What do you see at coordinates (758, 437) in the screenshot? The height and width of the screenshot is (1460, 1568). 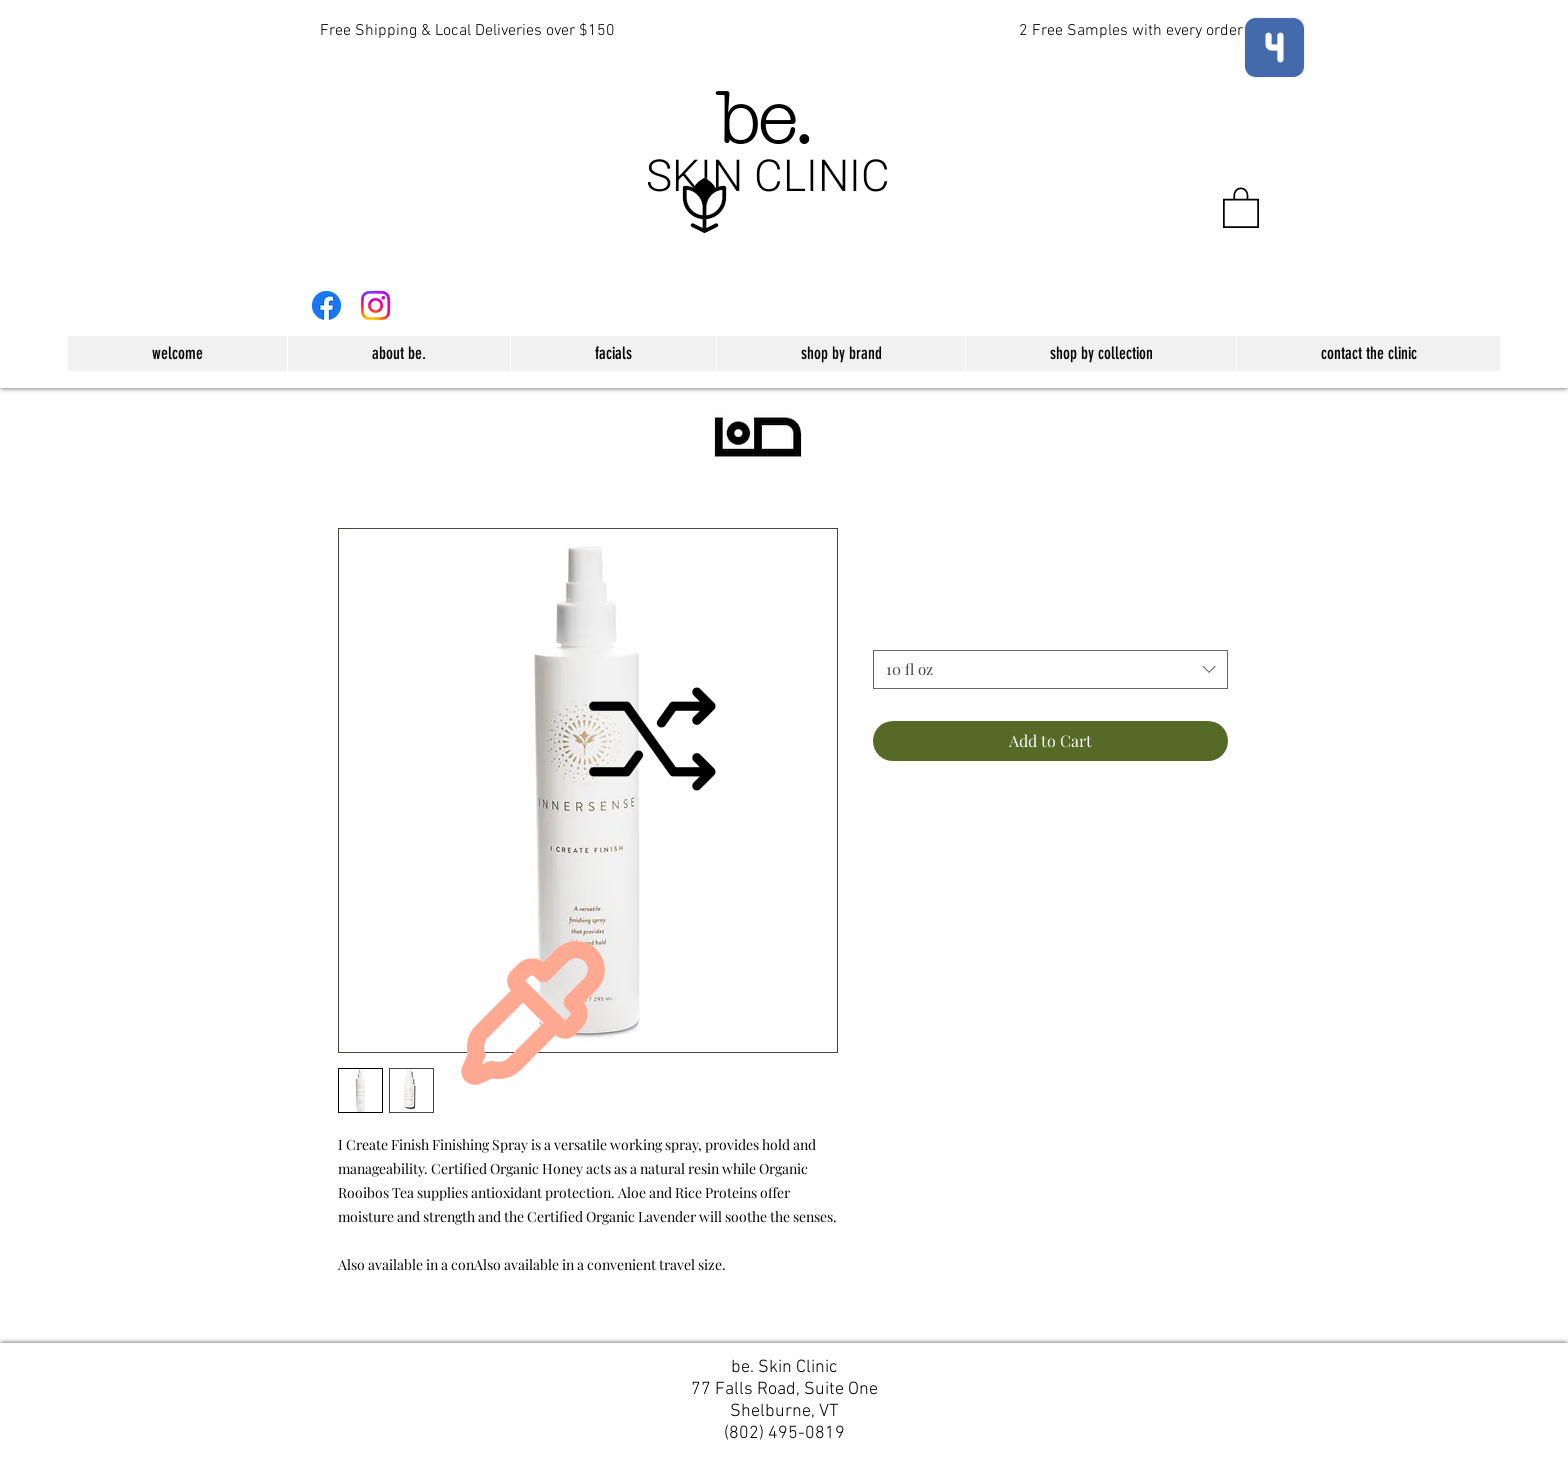 I see `select a private suite seat option` at bounding box center [758, 437].